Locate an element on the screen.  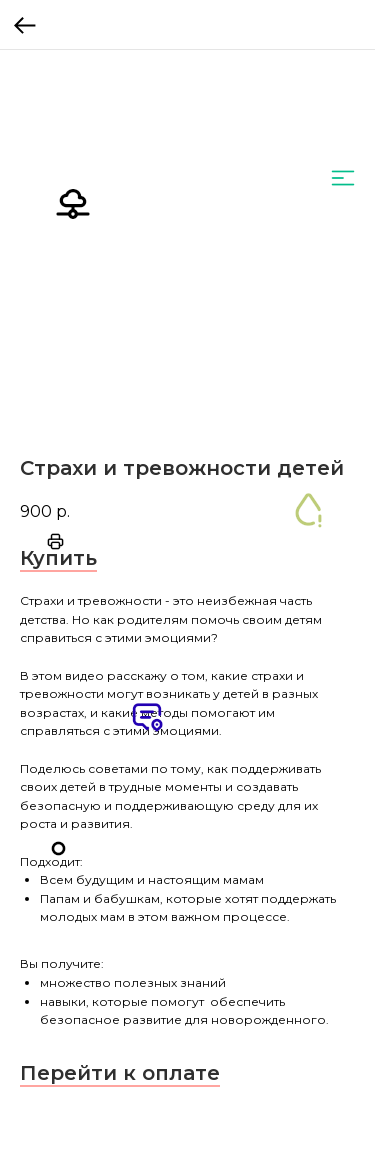
water or hydration warning is located at coordinates (308, 509).